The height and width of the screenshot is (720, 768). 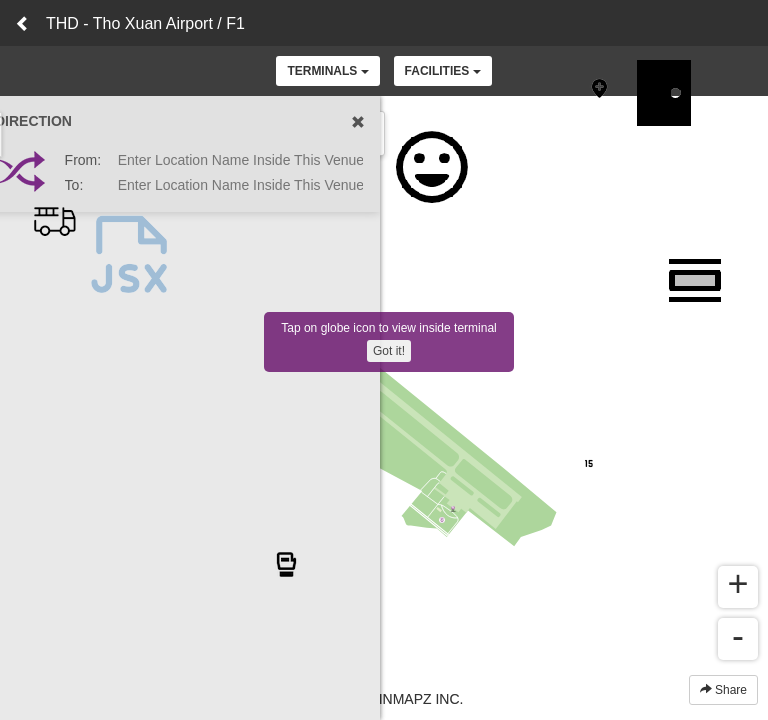 What do you see at coordinates (286, 564) in the screenshot?
I see `access mixed martial arts or boxing content` at bounding box center [286, 564].